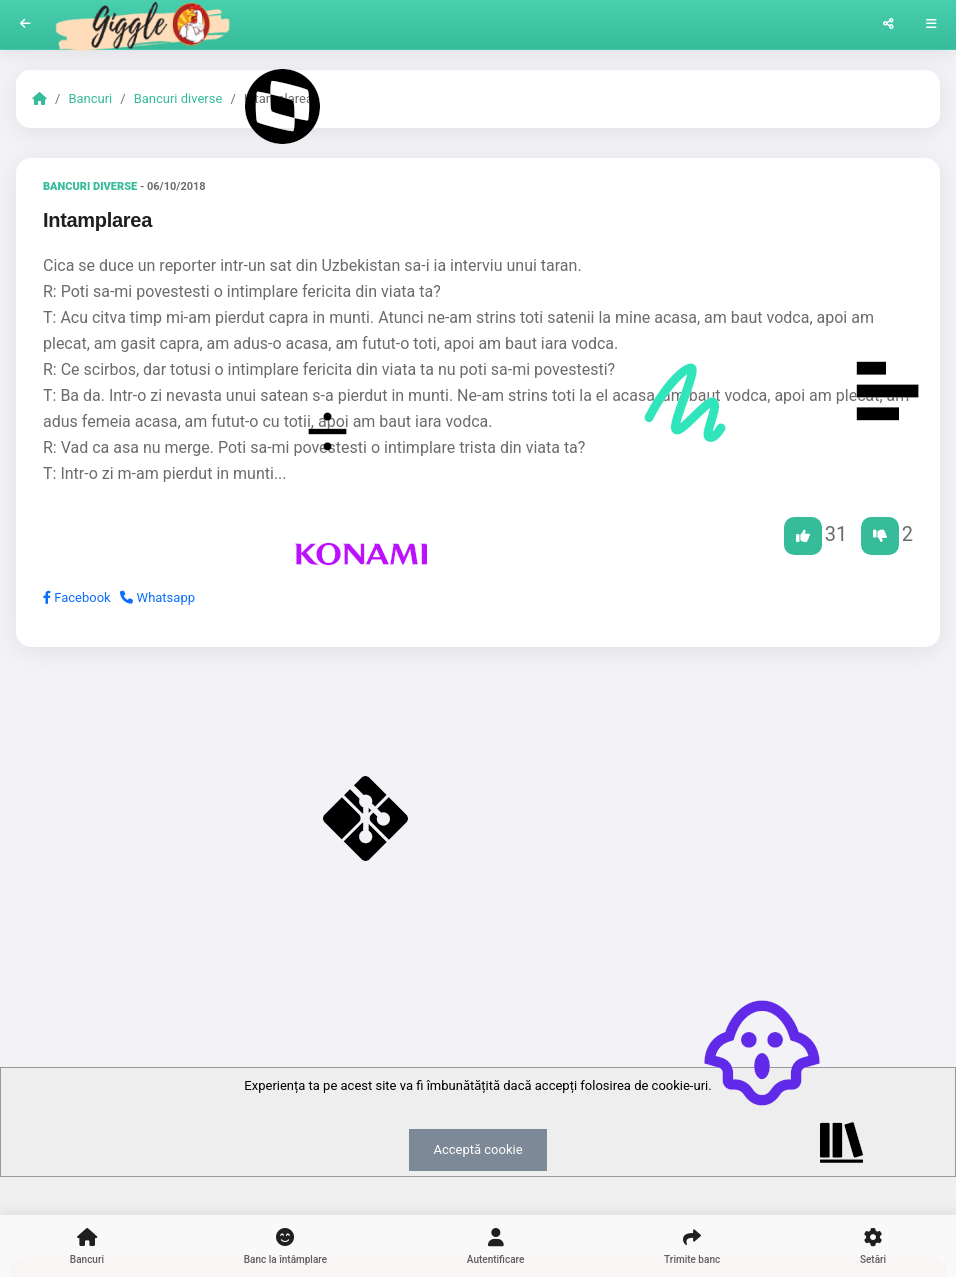 The width and height of the screenshot is (956, 1277). Describe the element at coordinates (365, 818) in the screenshot. I see `open git for windows application` at that location.